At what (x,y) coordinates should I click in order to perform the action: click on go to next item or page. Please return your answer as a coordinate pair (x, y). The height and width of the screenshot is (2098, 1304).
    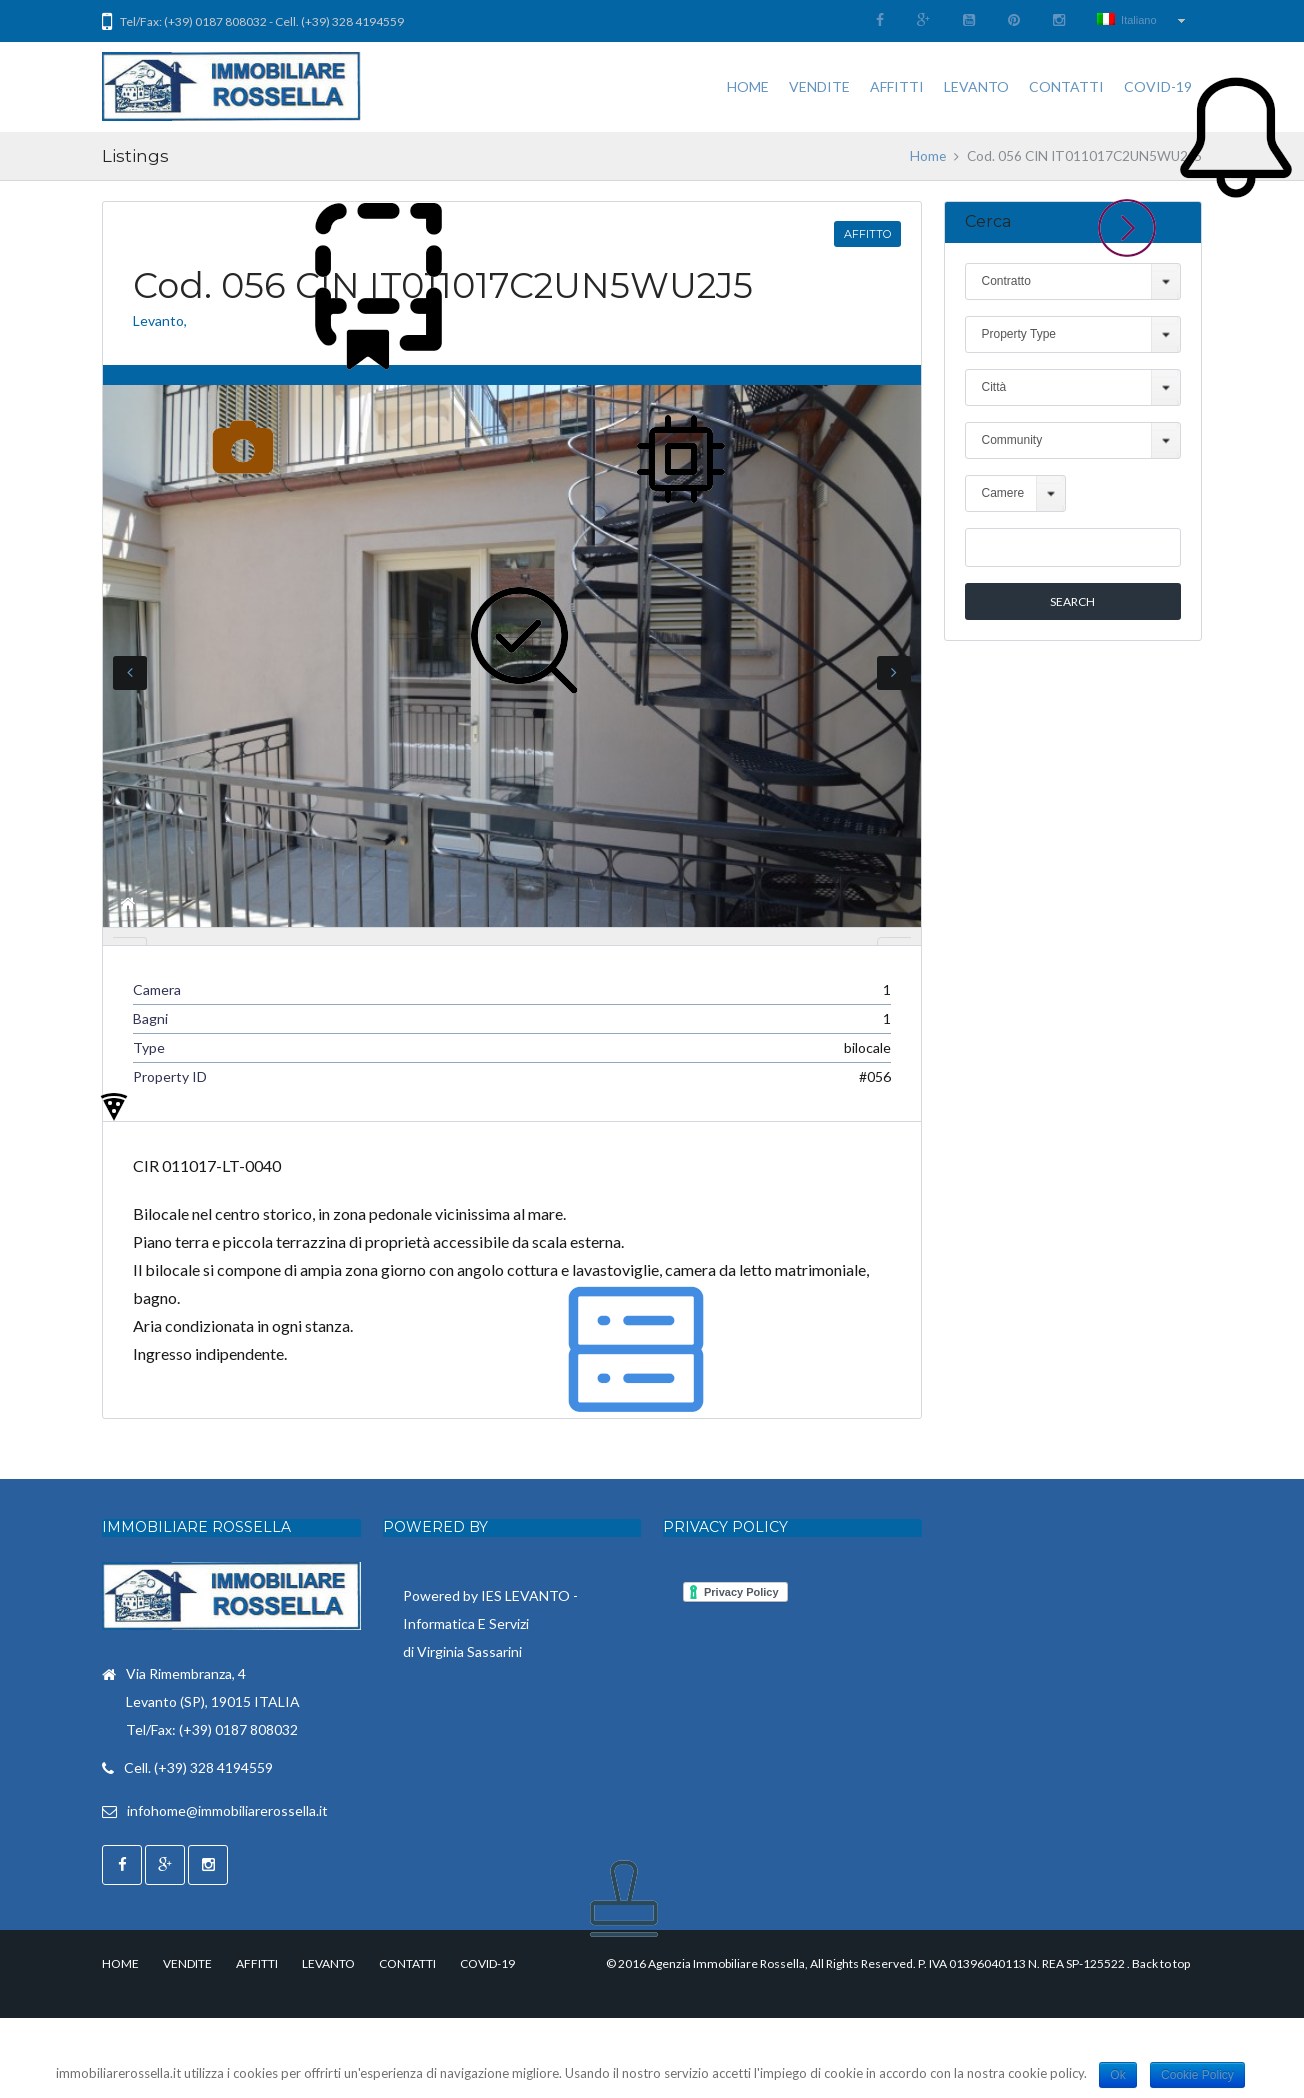
    Looking at the image, I should click on (1127, 228).